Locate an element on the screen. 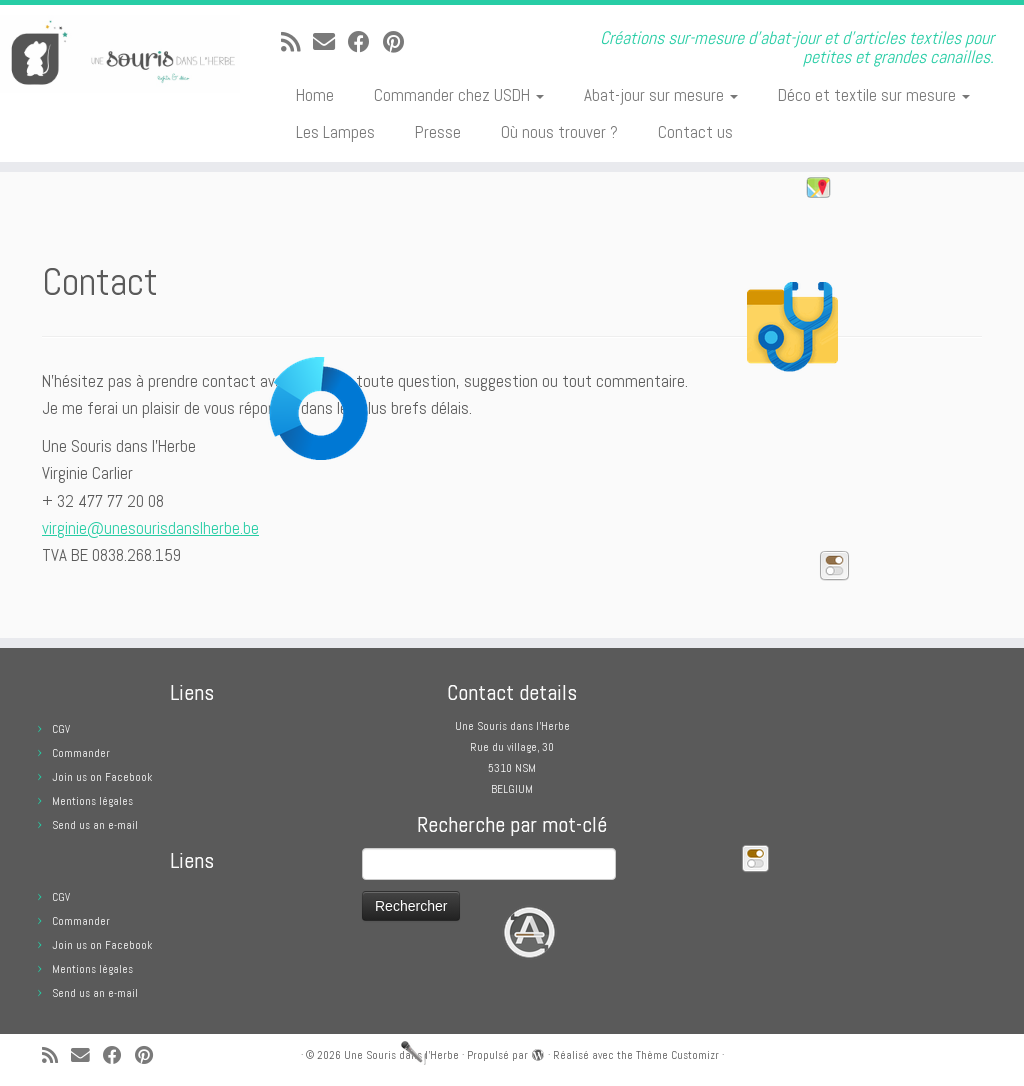  open the pricing app is located at coordinates (318, 408).